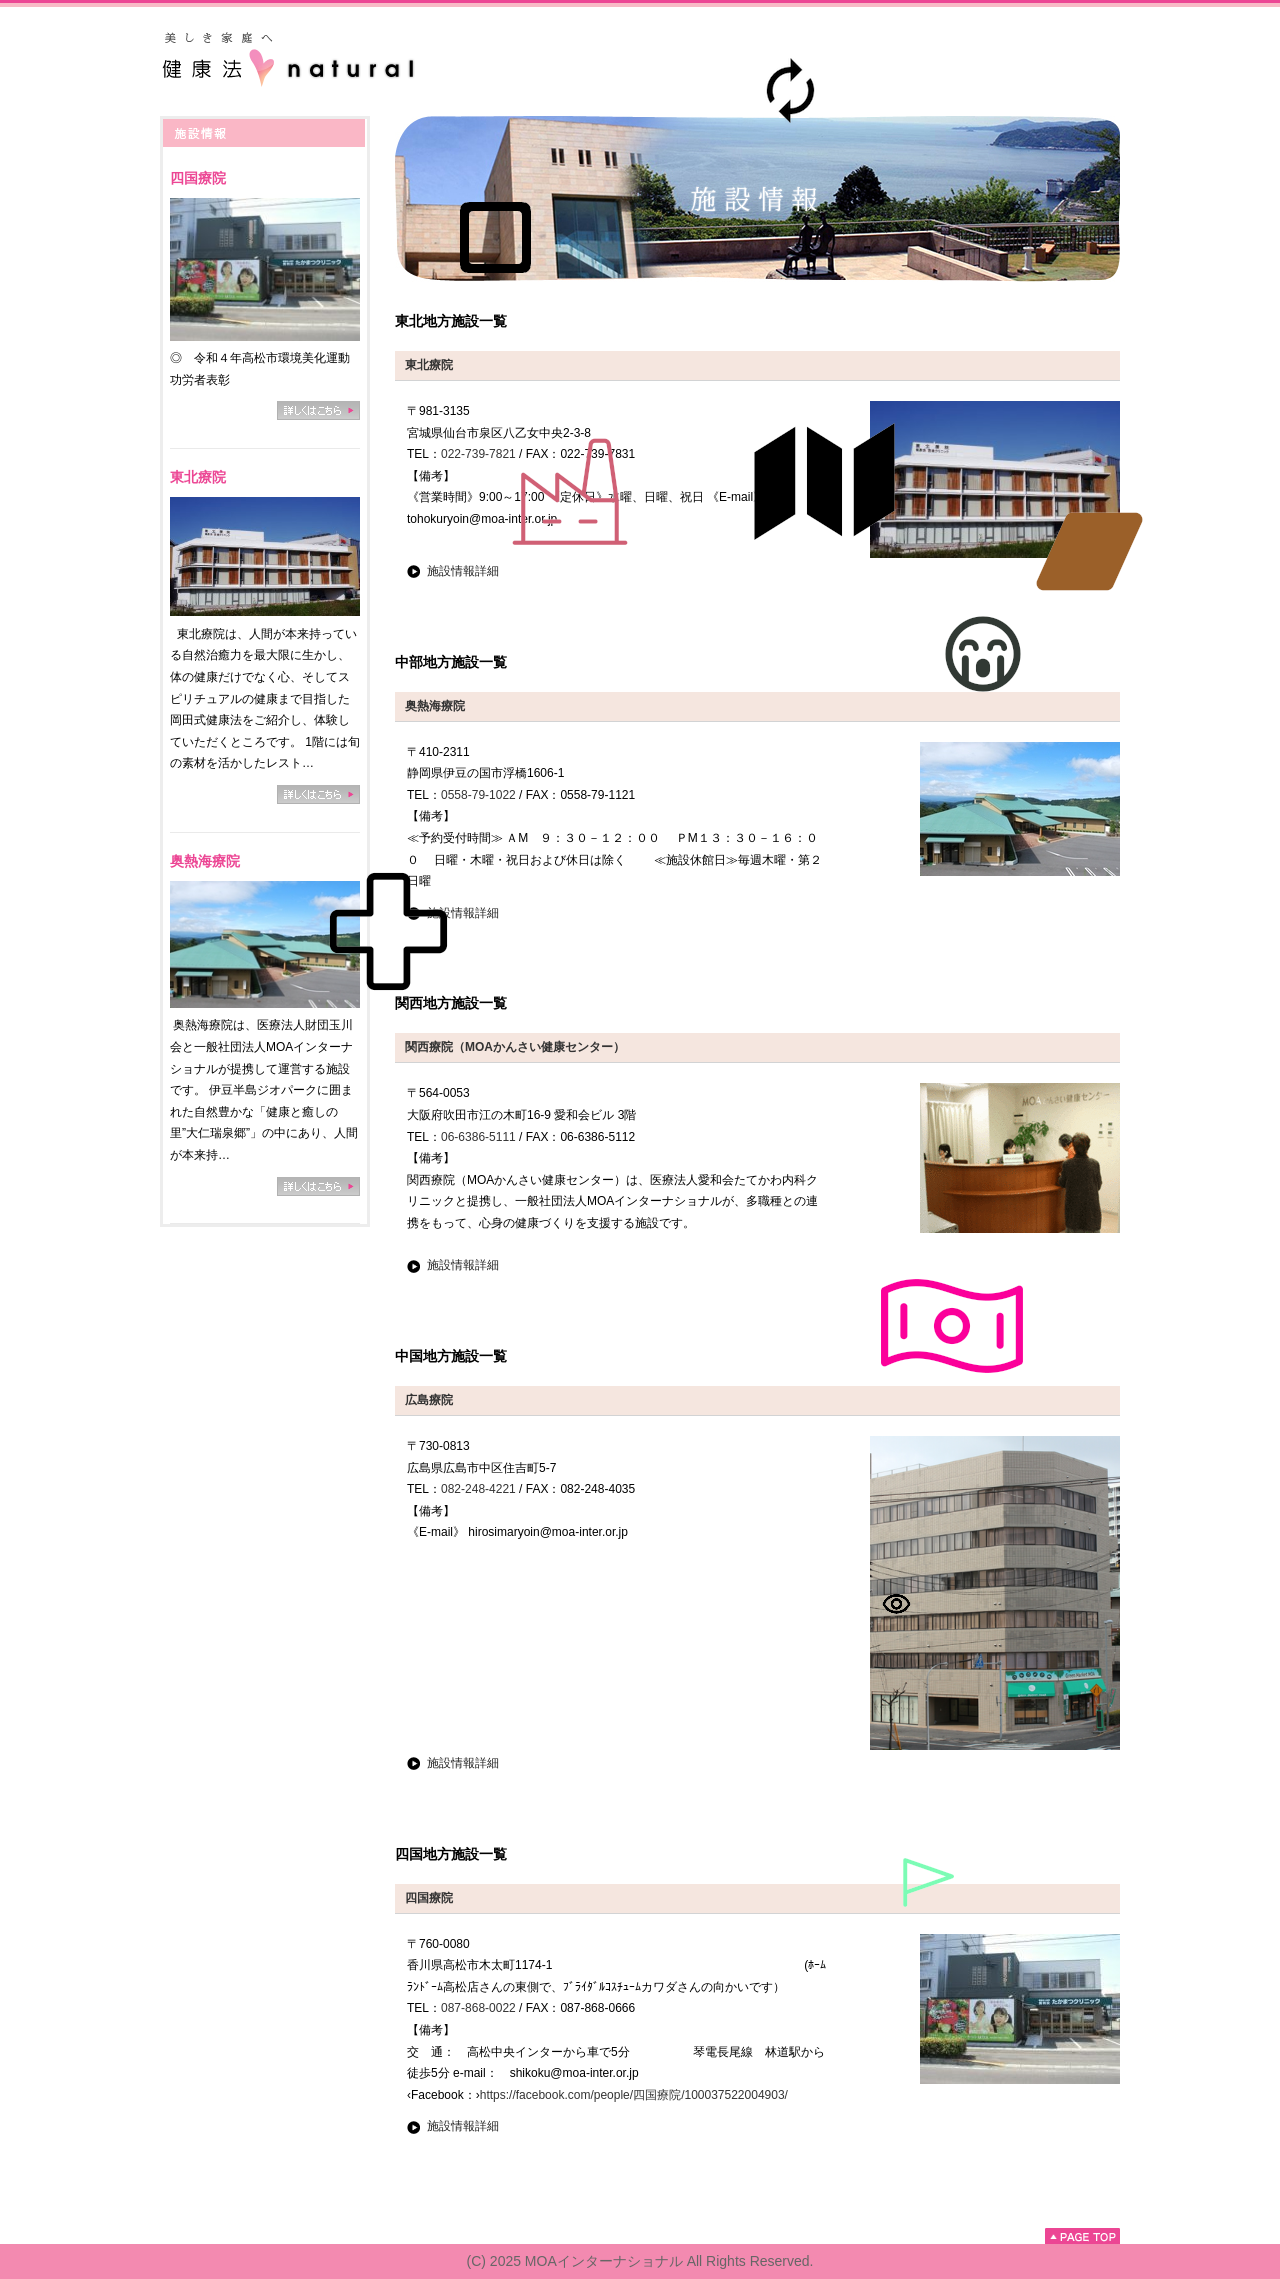  Describe the element at coordinates (983, 654) in the screenshot. I see `react with a crying emotion` at that location.